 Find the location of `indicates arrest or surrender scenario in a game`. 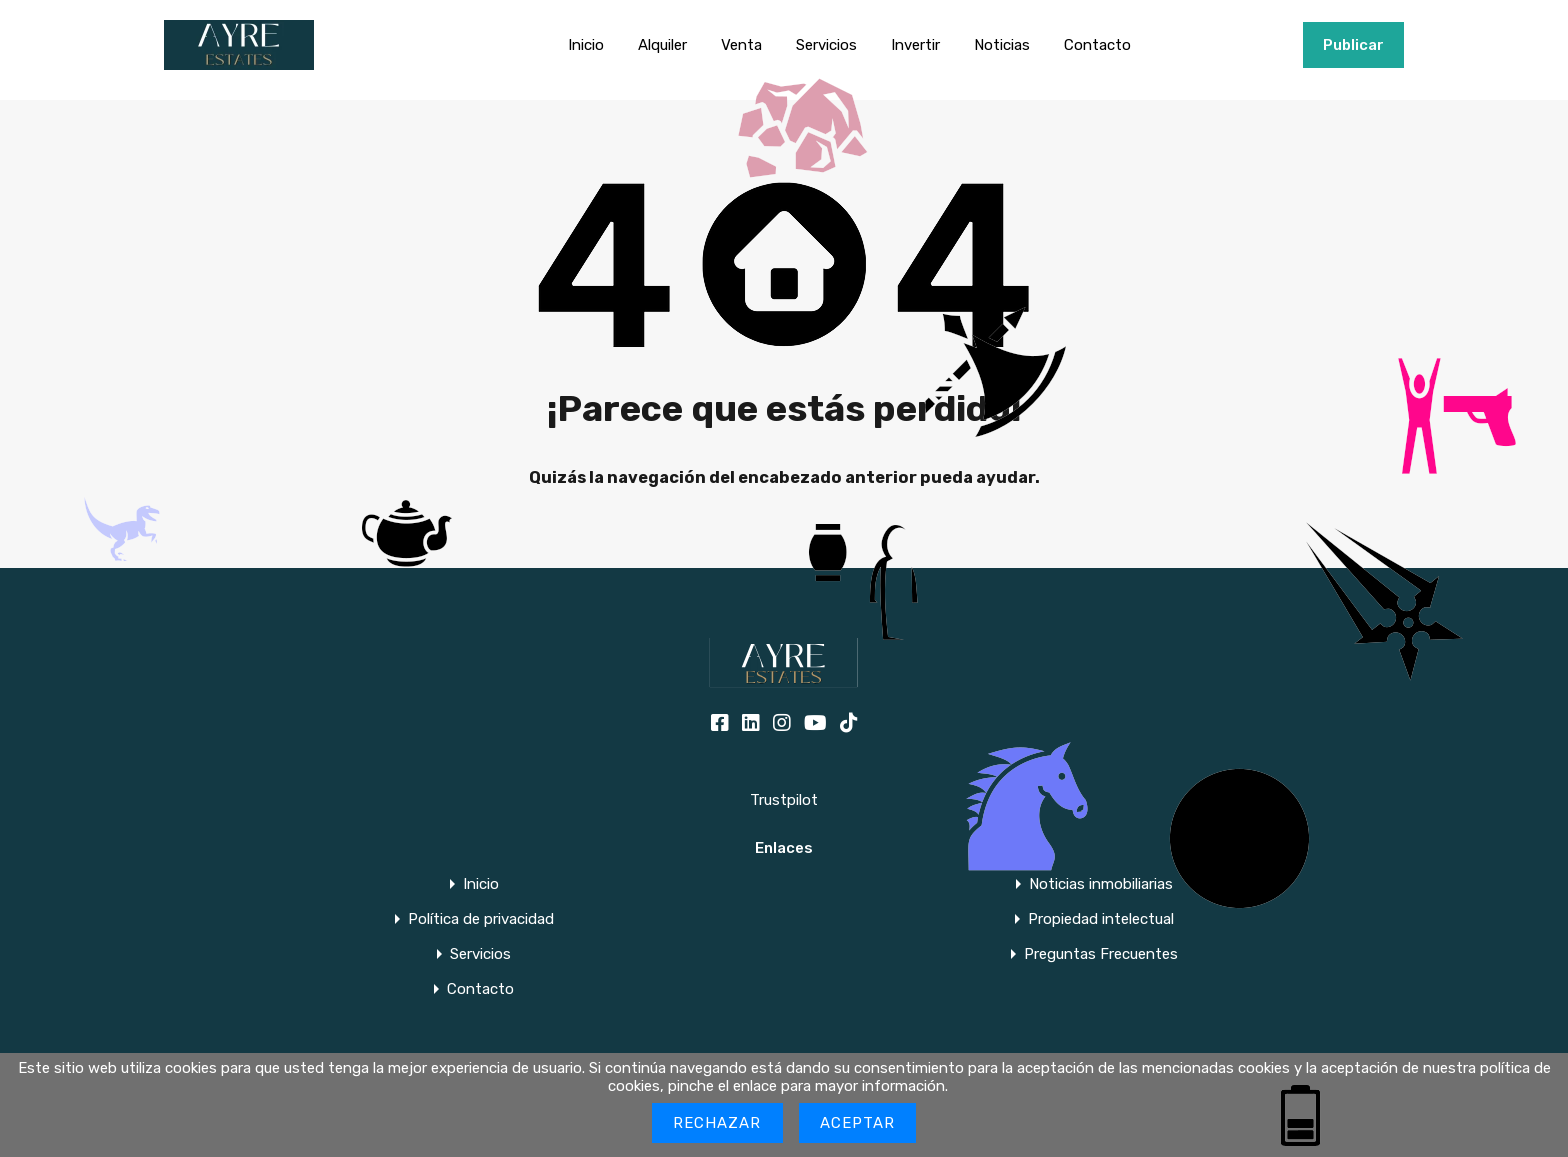

indicates arrest or surrender scenario in a game is located at coordinates (1457, 416).